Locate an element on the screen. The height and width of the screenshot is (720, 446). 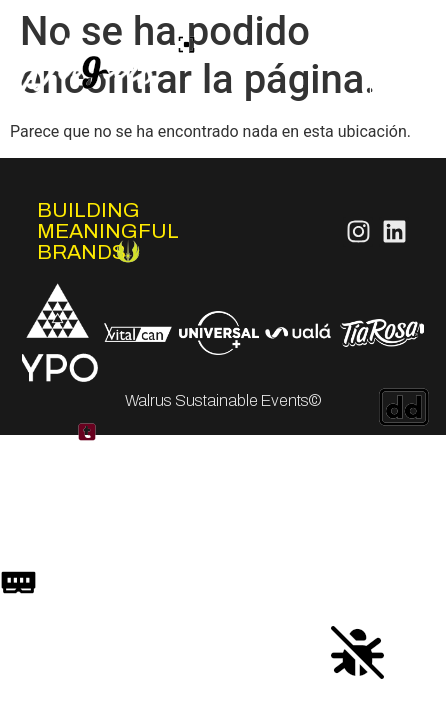
glide app logo is located at coordinates (94, 72).